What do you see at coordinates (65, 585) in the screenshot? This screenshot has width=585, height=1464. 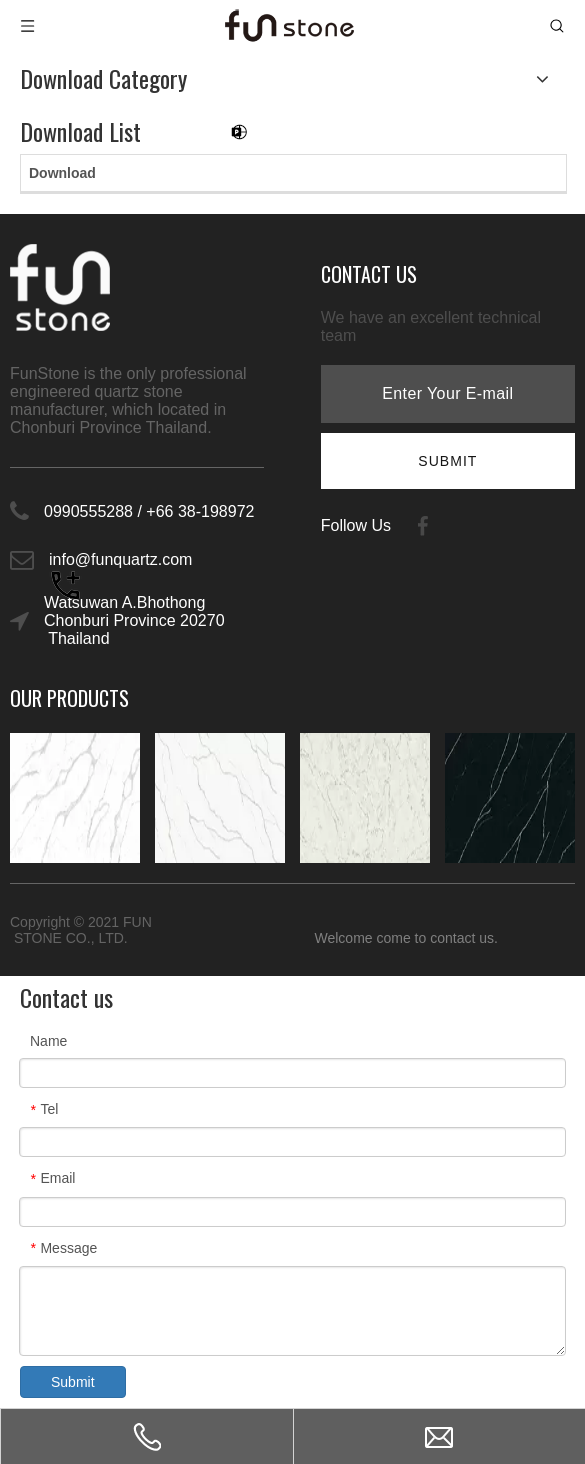 I see `add a new contact to your phone` at bounding box center [65, 585].